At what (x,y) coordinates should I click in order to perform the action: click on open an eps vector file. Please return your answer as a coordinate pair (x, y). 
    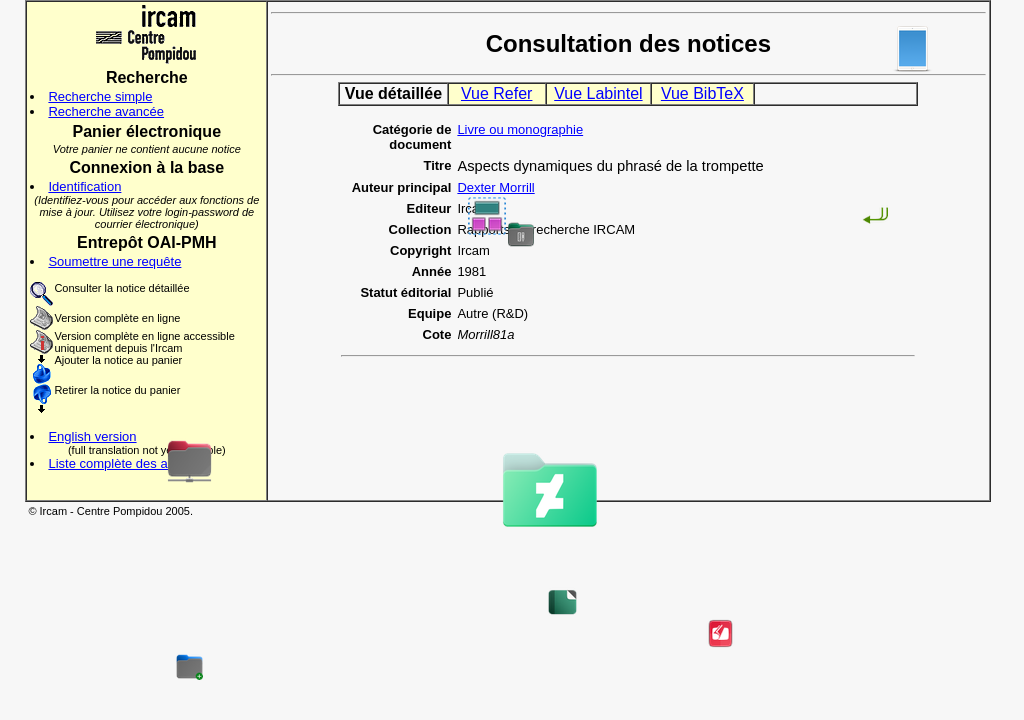
    Looking at the image, I should click on (720, 633).